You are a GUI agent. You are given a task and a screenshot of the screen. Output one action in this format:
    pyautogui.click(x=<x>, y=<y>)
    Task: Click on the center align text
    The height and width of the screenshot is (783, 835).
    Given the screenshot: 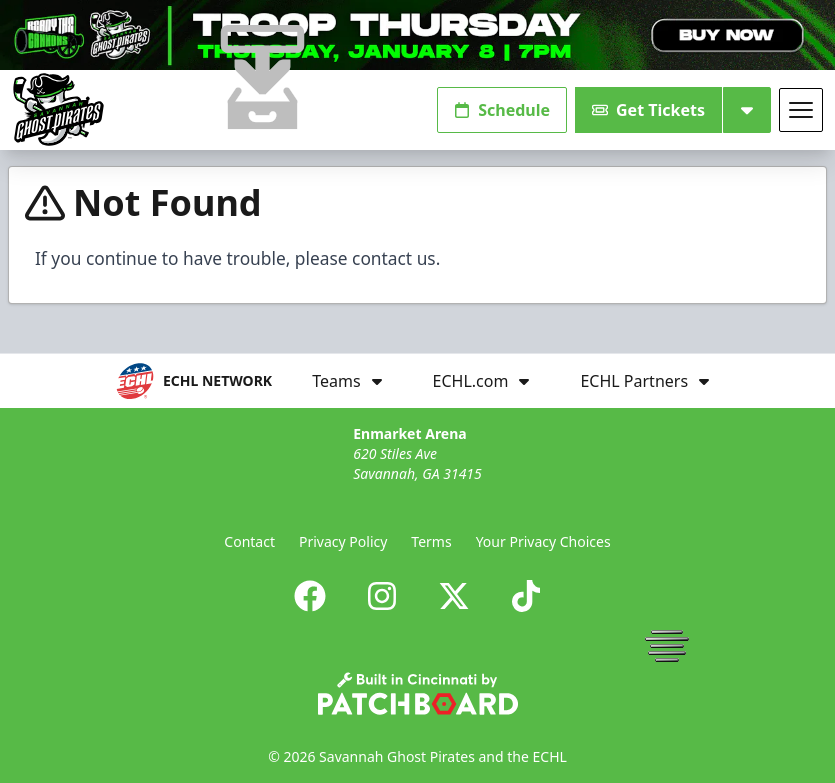 What is the action you would take?
    pyautogui.click(x=667, y=646)
    